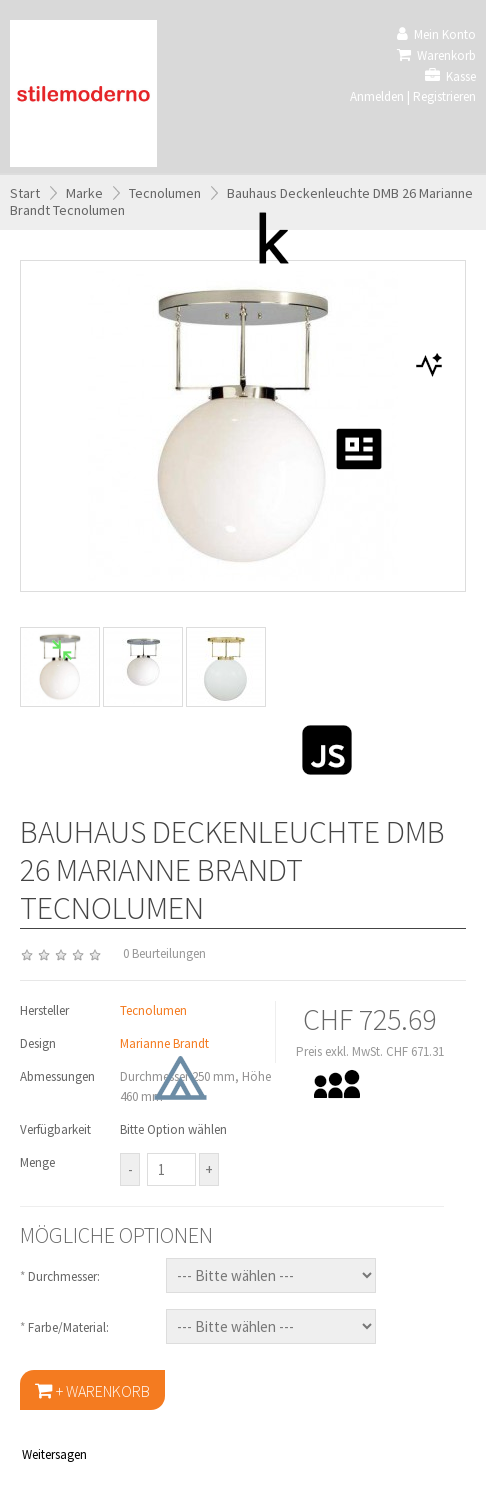 The image size is (486, 1487). I want to click on open news feed, so click(359, 449).